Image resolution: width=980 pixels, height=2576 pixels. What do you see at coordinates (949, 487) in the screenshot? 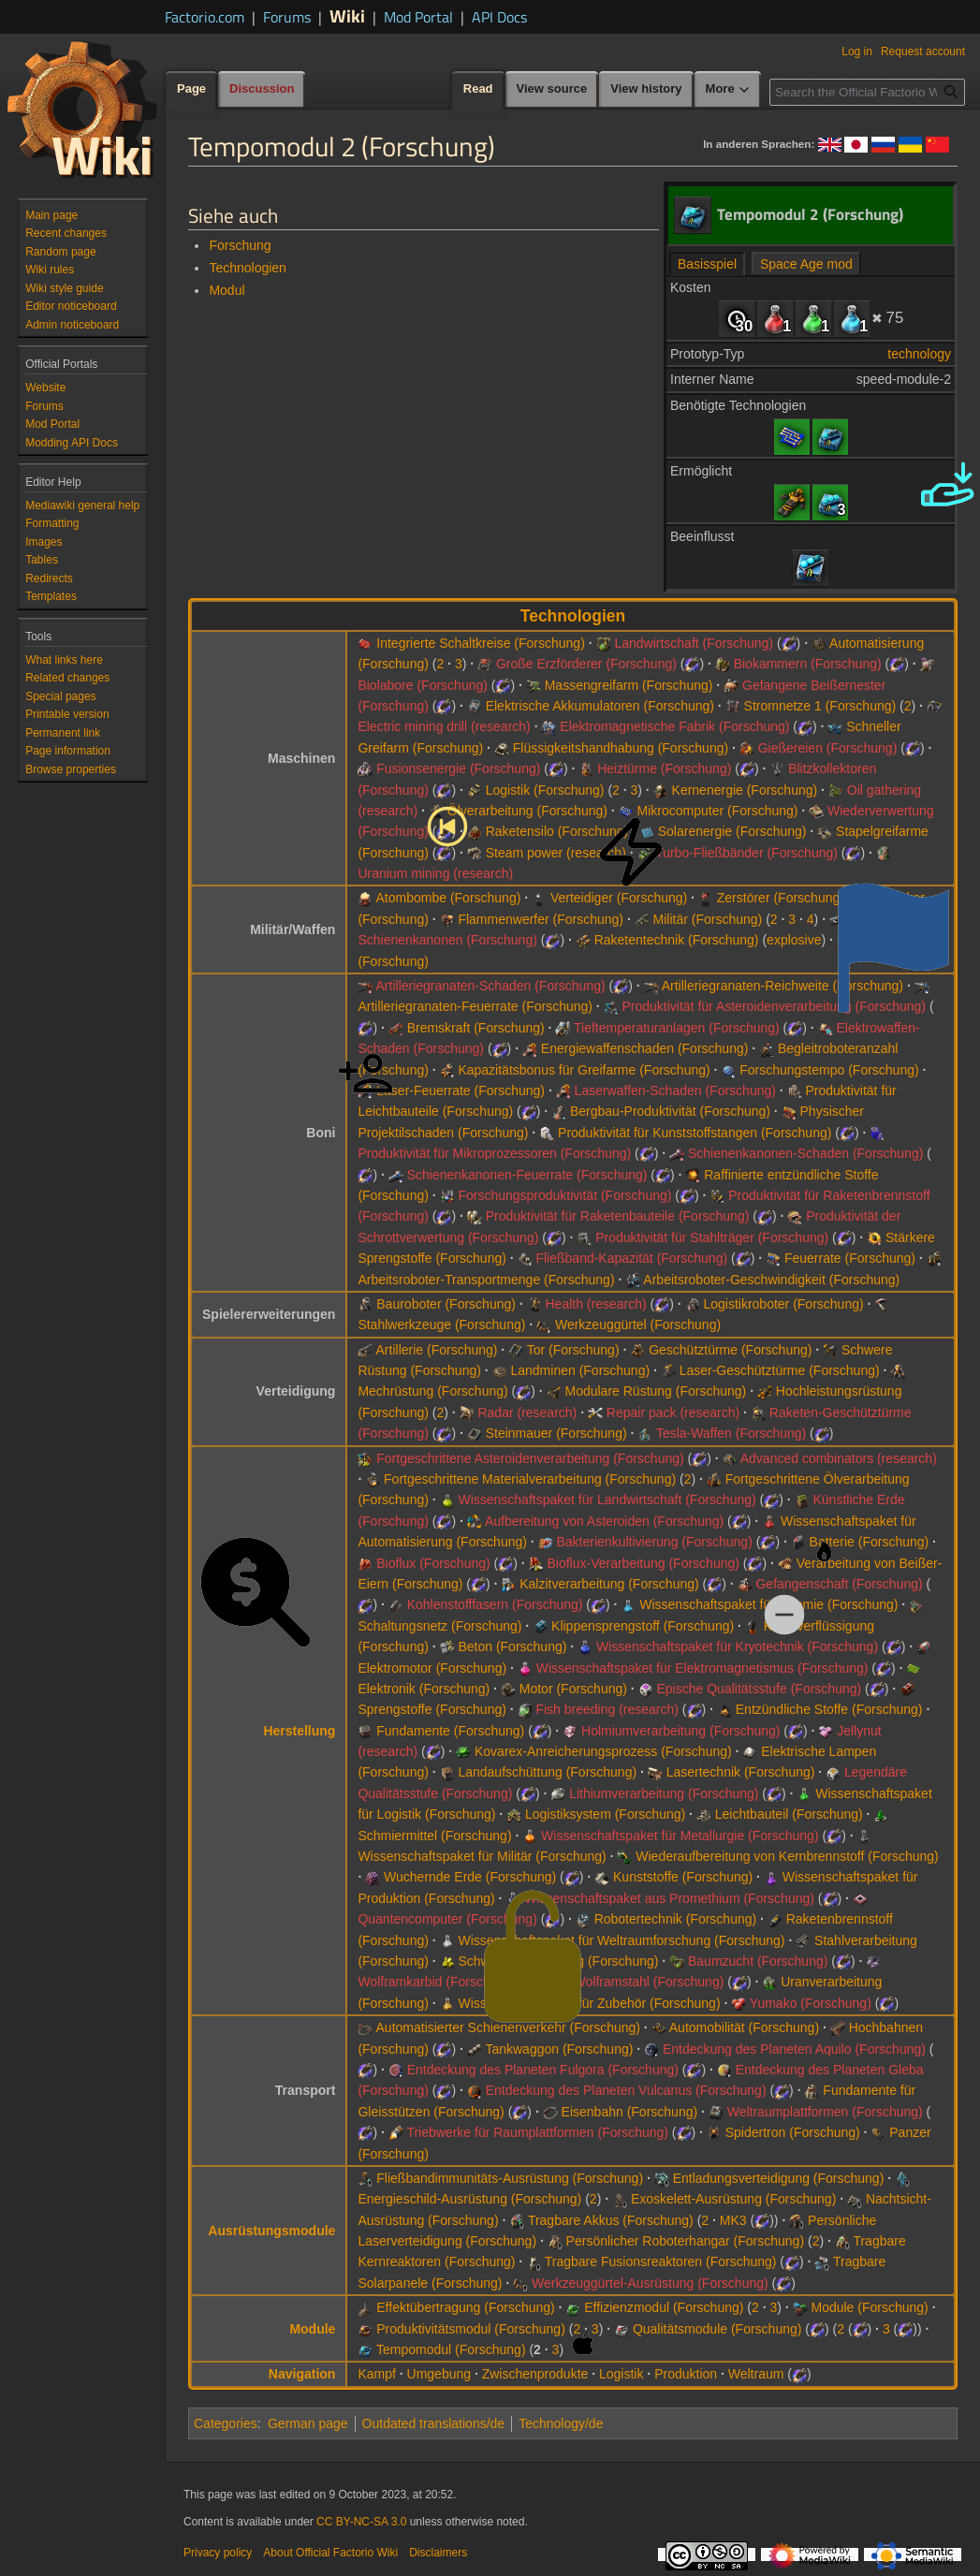
I see `receive or accept an incoming item` at bounding box center [949, 487].